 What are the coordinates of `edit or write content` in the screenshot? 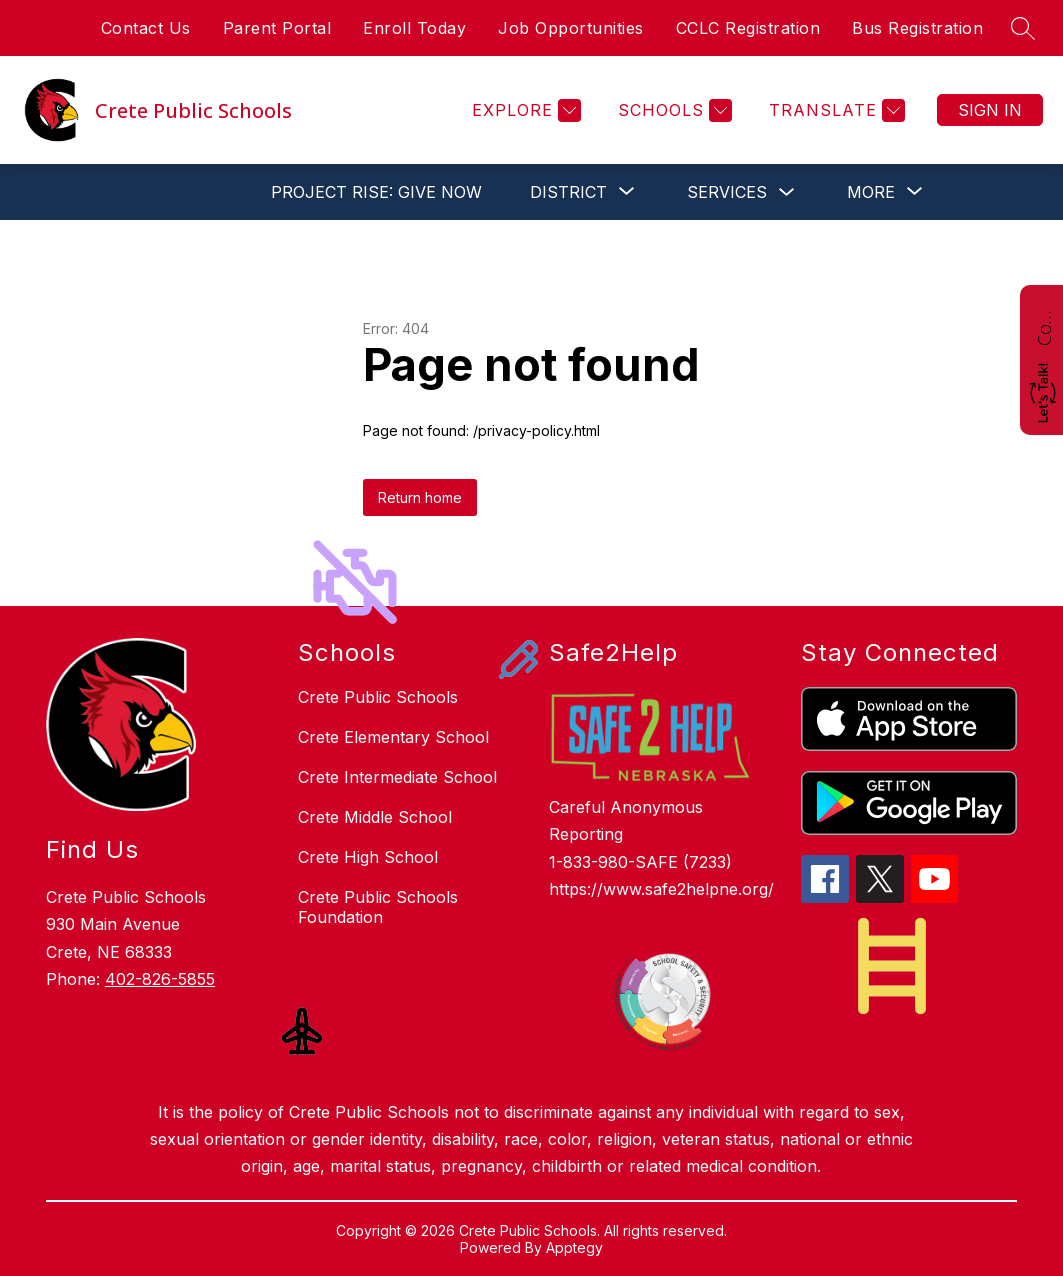 It's located at (517, 660).